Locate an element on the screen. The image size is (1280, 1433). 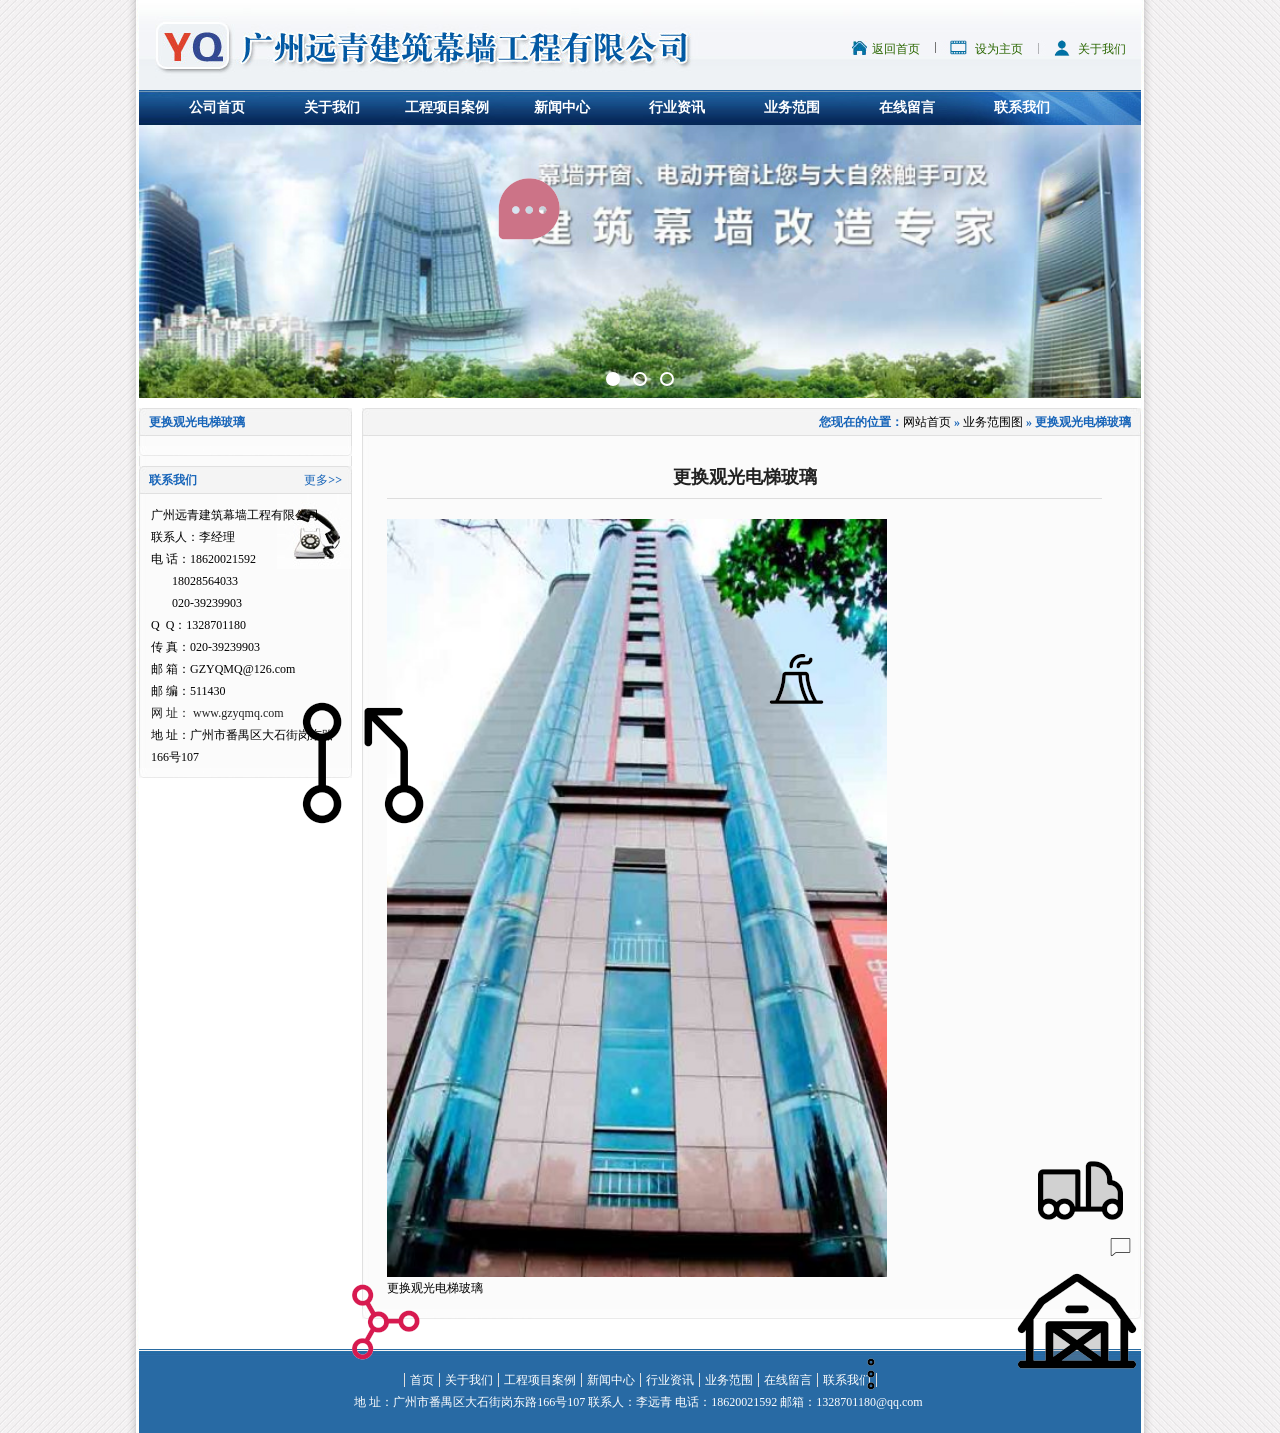
open more options menu is located at coordinates (871, 1374).